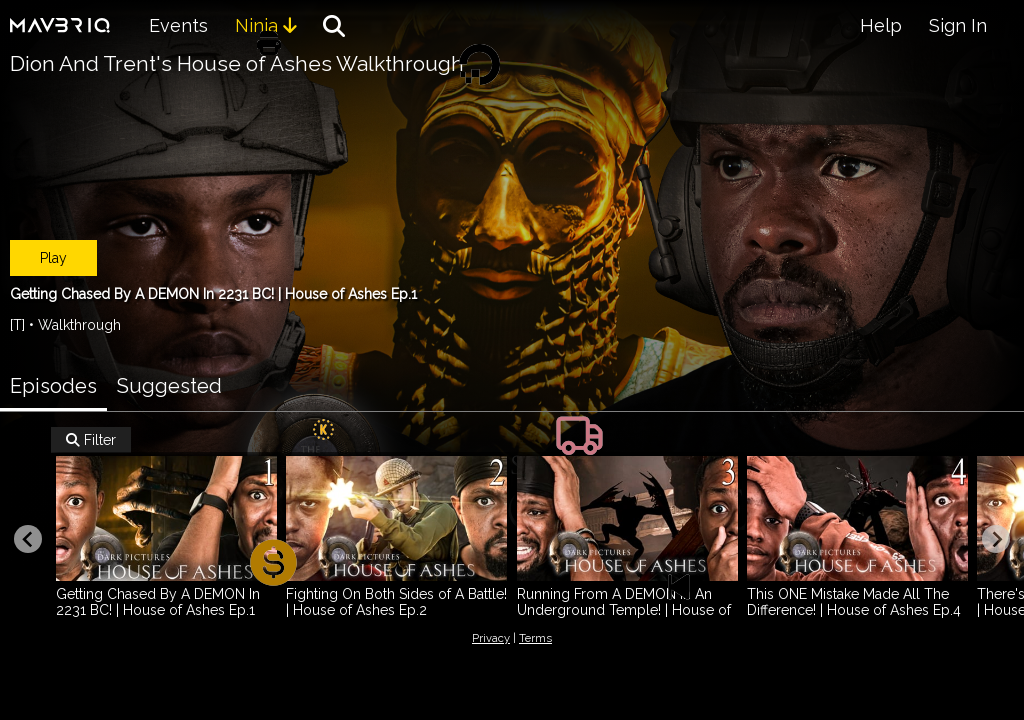 This screenshot has width=1024, height=720. Describe the element at coordinates (273, 562) in the screenshot. I see `view your account balance` at that location.